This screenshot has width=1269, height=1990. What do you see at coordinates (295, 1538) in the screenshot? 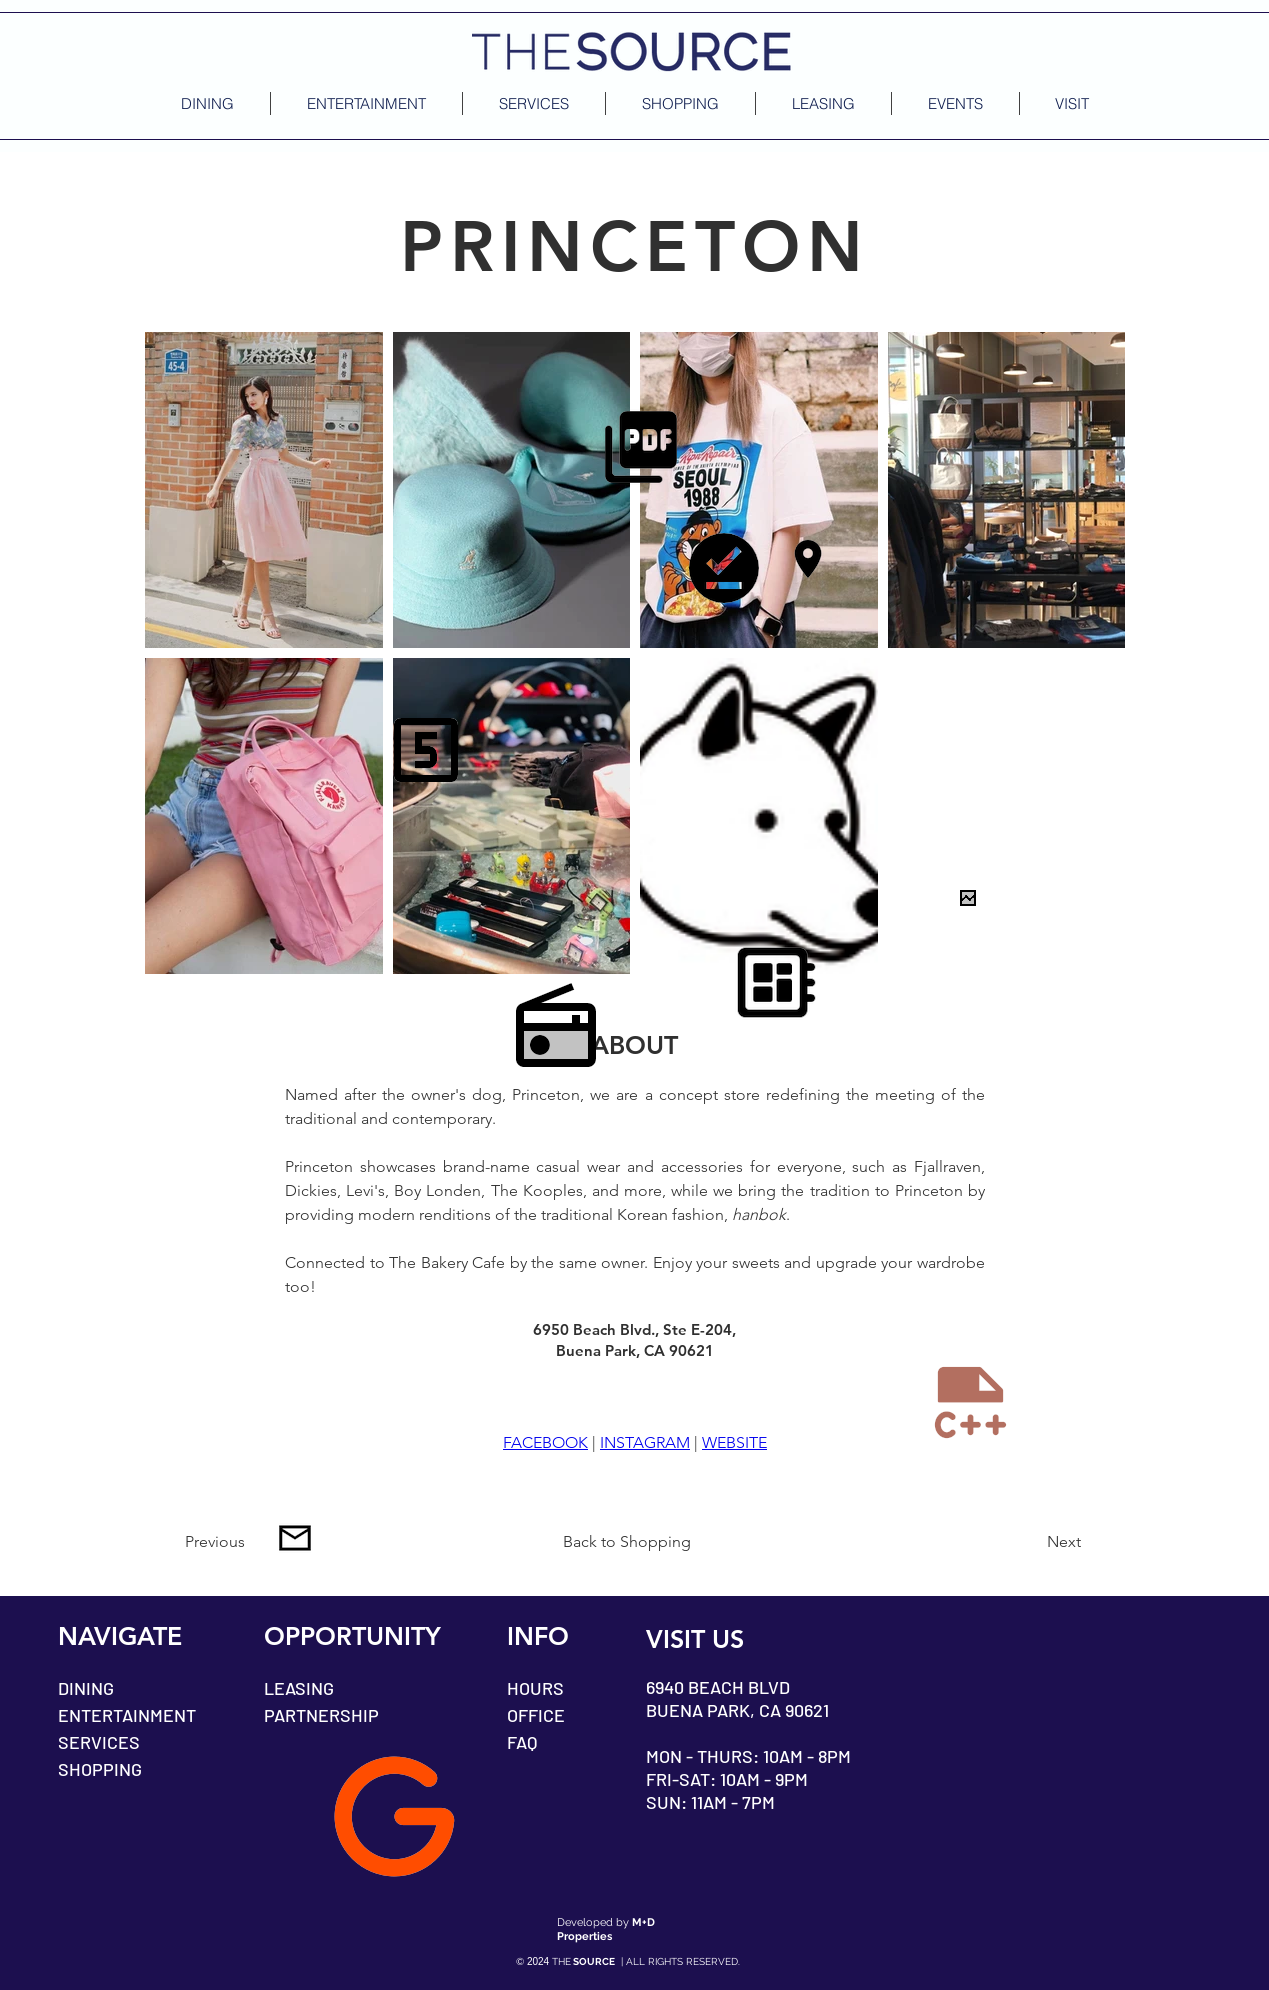
I see `open your email inbox` at bounding box center [295, 1538].